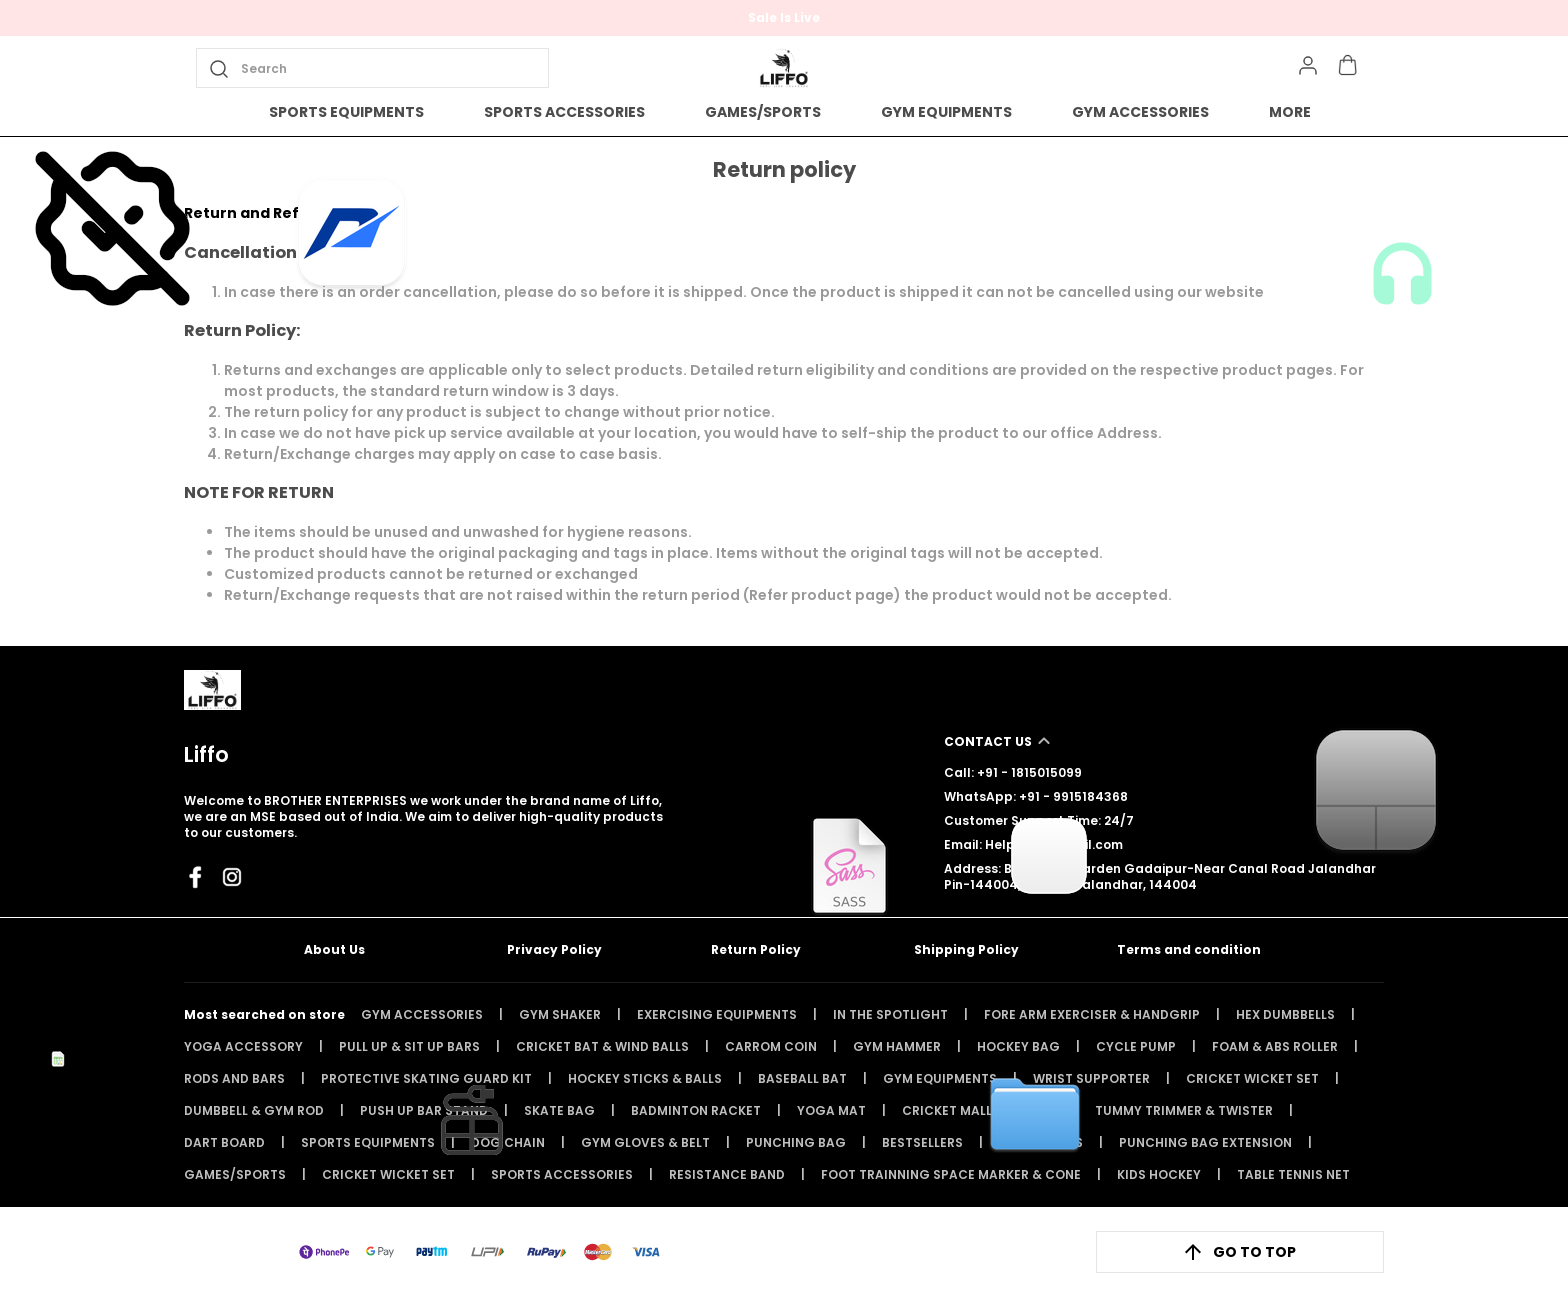 The width and height of the screenshot is (1568, 1297). What do you see at coordinates (1049, 856) in the screenshot?
I see `blank app icon template for customization` at bounding box center [1049, 856].